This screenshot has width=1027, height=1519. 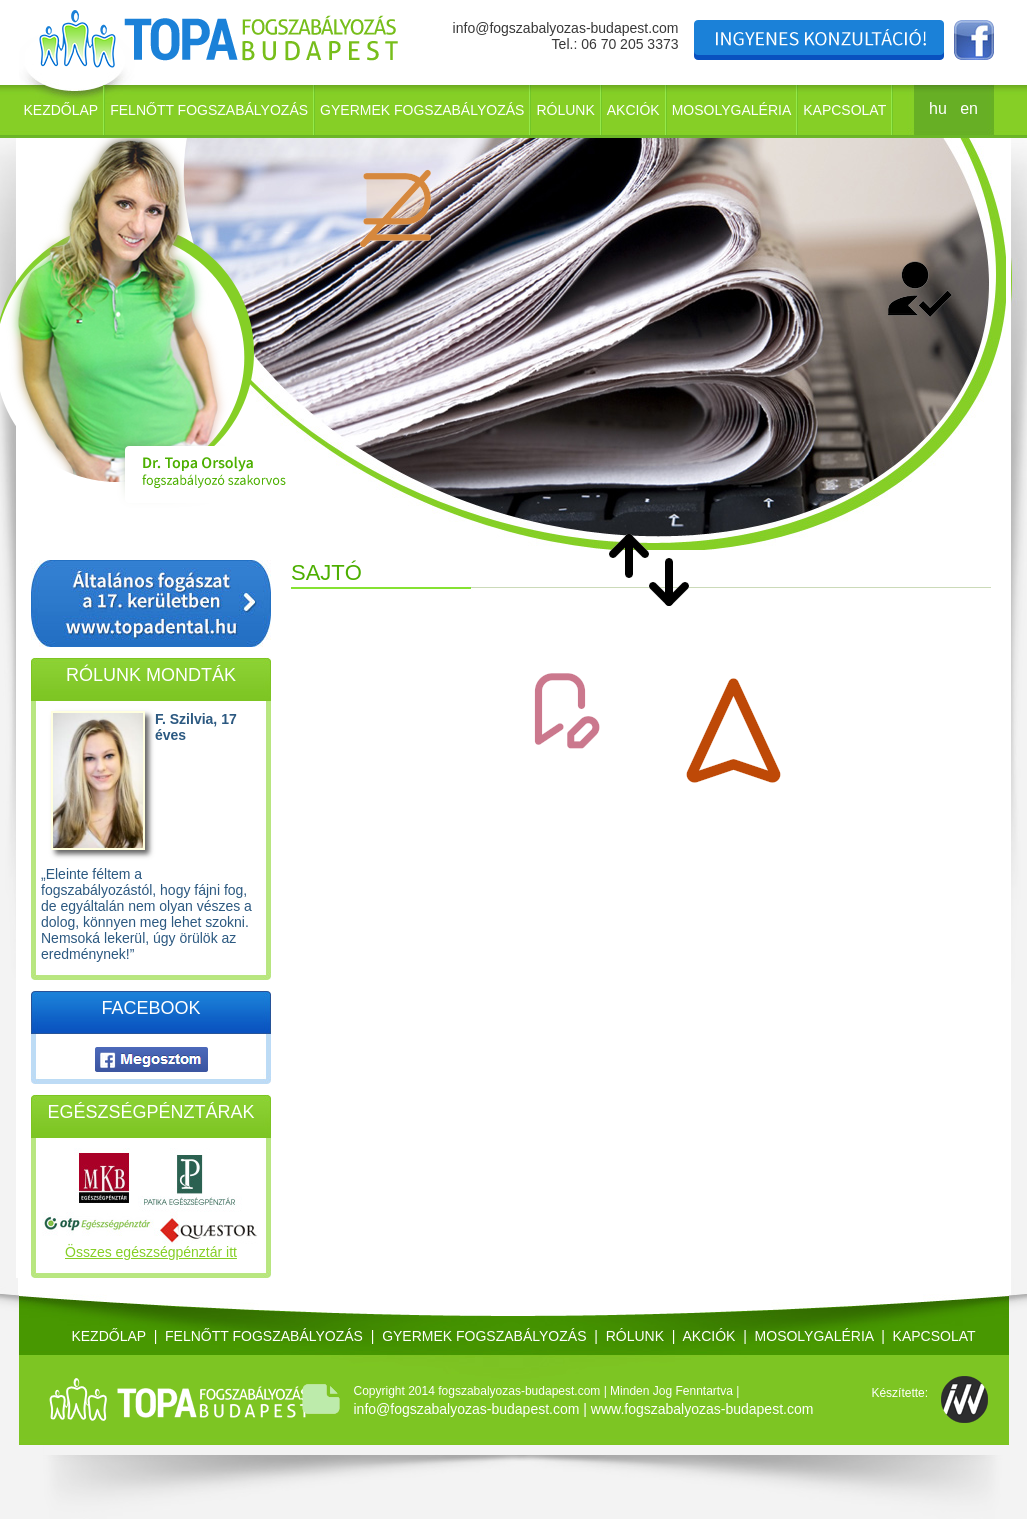 What do you see at coordinates (733, 730) in the screenshot?
I see `navigate to current direction` at bounding box center [733, 730].